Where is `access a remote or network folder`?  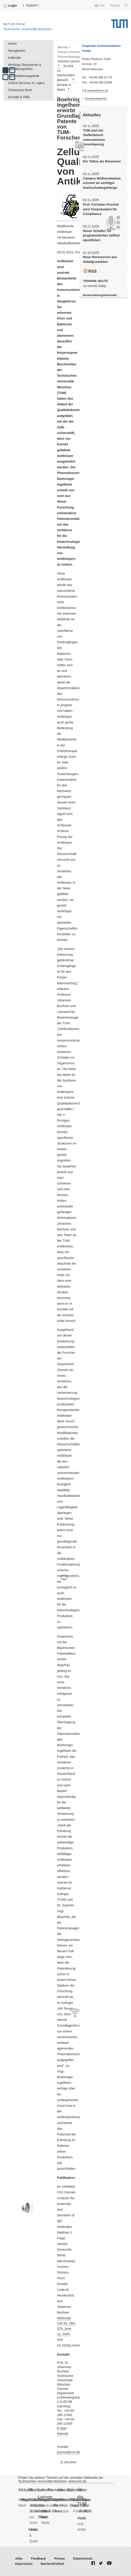
access a remote or network folder is located at coordinates (80, 146).